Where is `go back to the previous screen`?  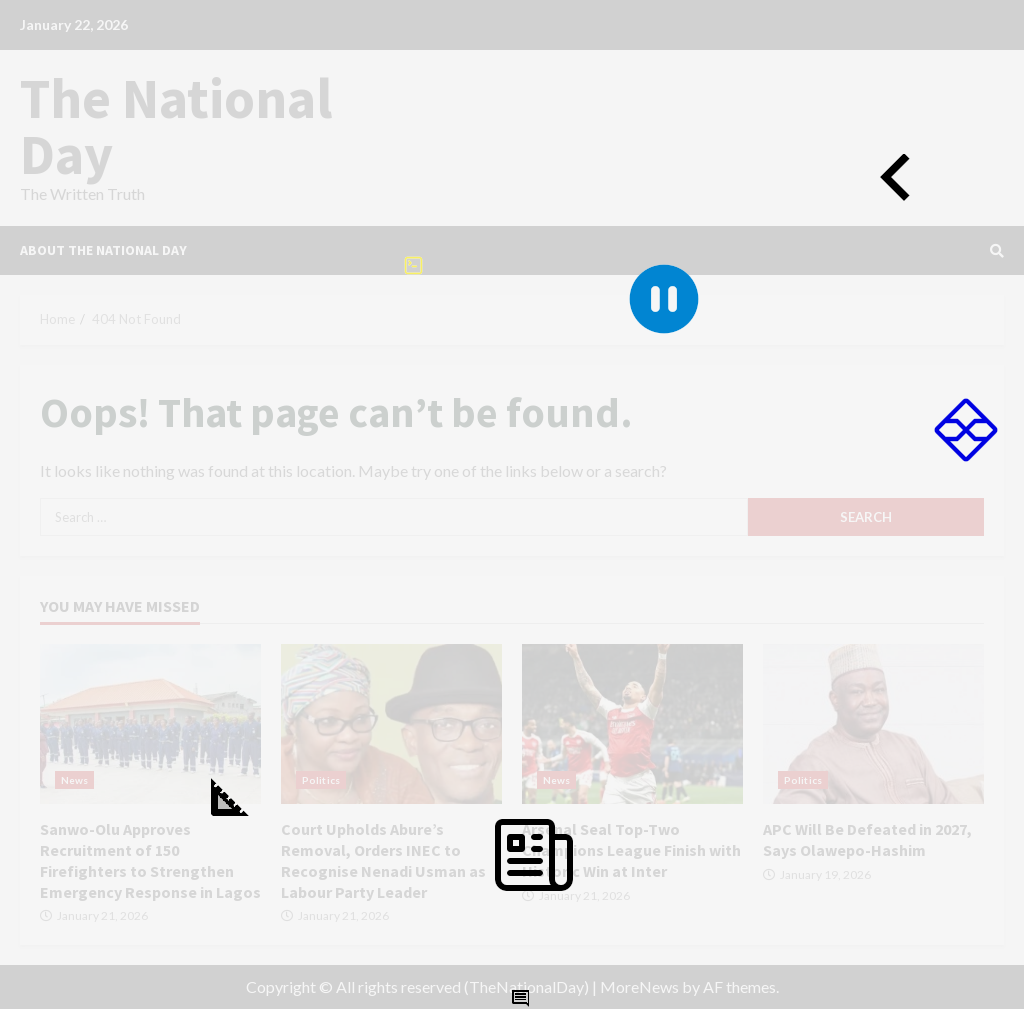 go back to the previous screen is located at coordinates (896, 177).